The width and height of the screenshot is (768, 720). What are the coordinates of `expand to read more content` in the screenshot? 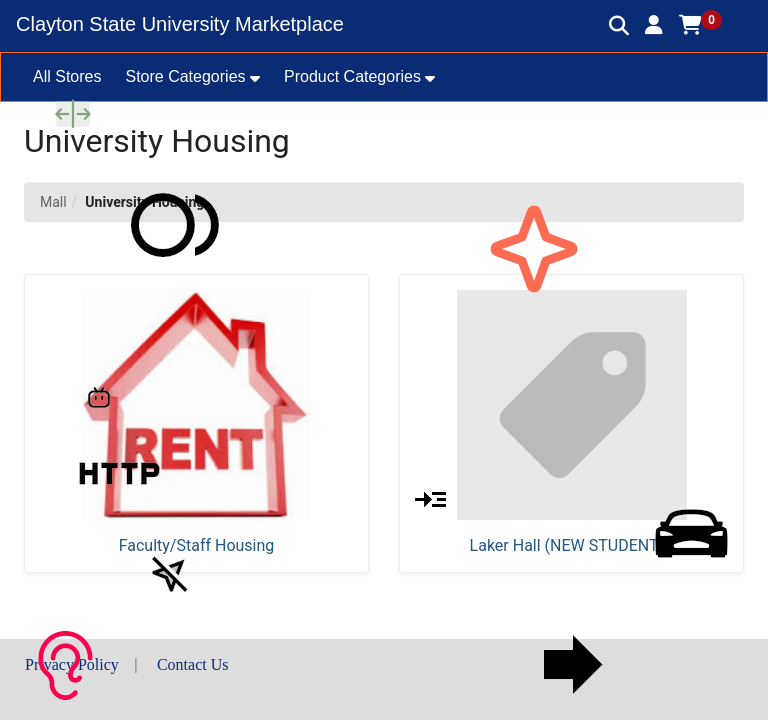 It's located at (430, 499).